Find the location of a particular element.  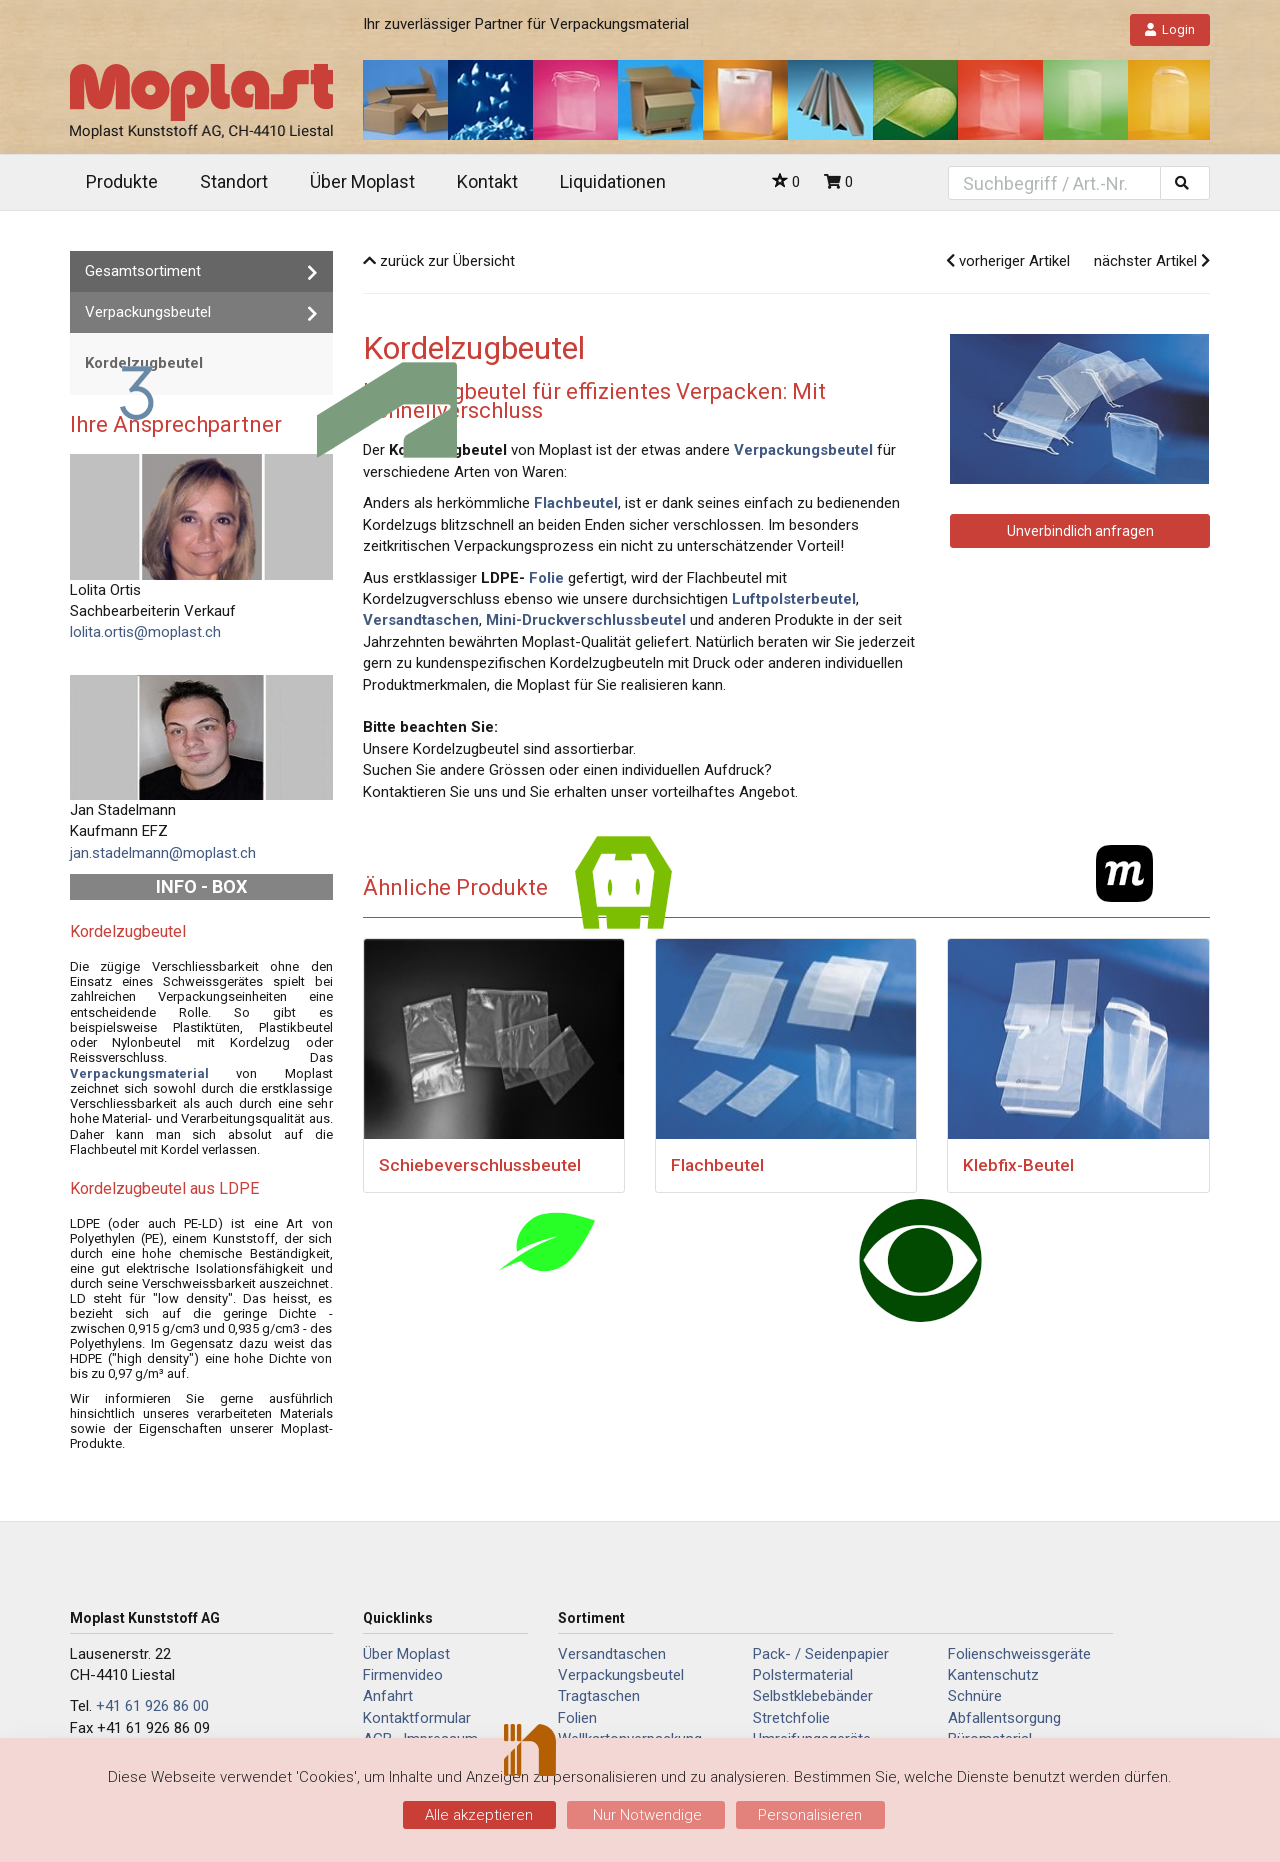

CBS network logo is located at coordinates (920, 1260).